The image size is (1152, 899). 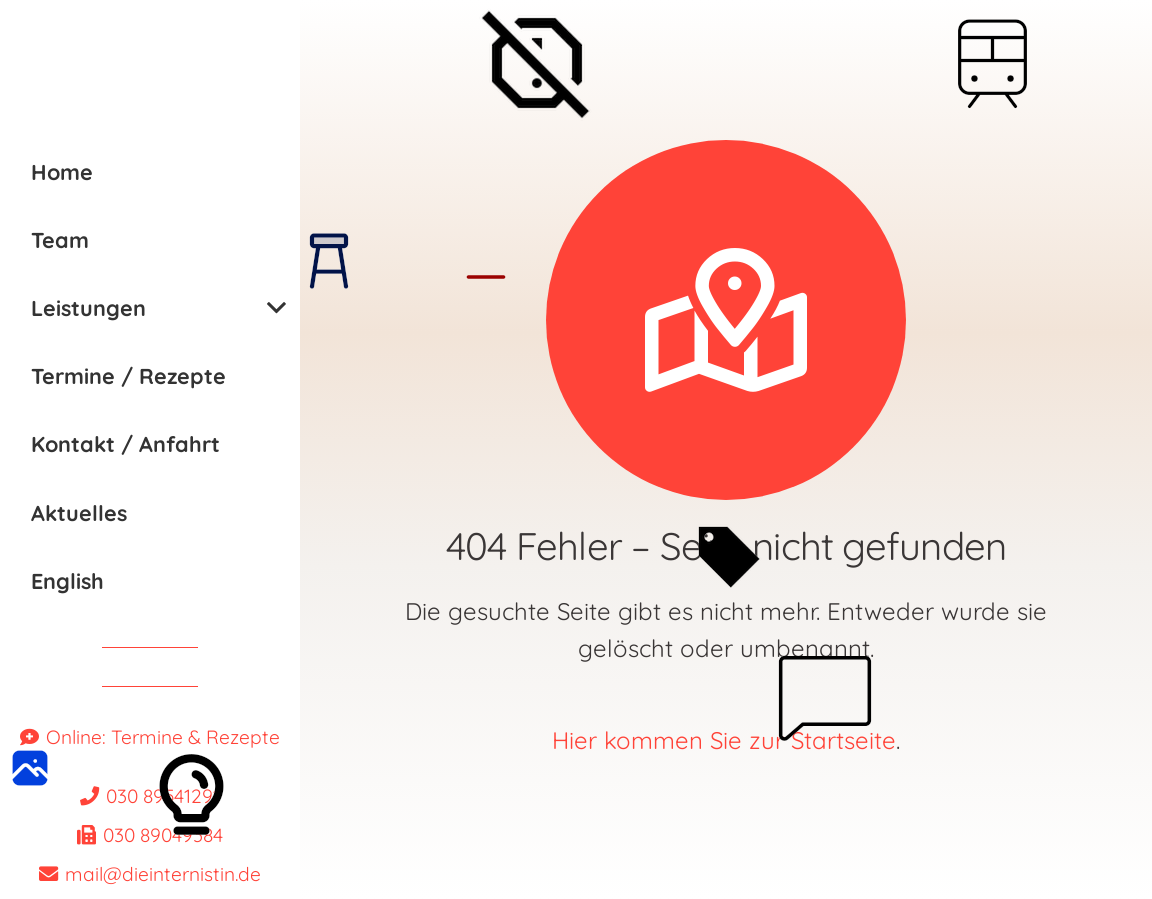 I want to click on open chat or messaging, so click(x=825, y=691).